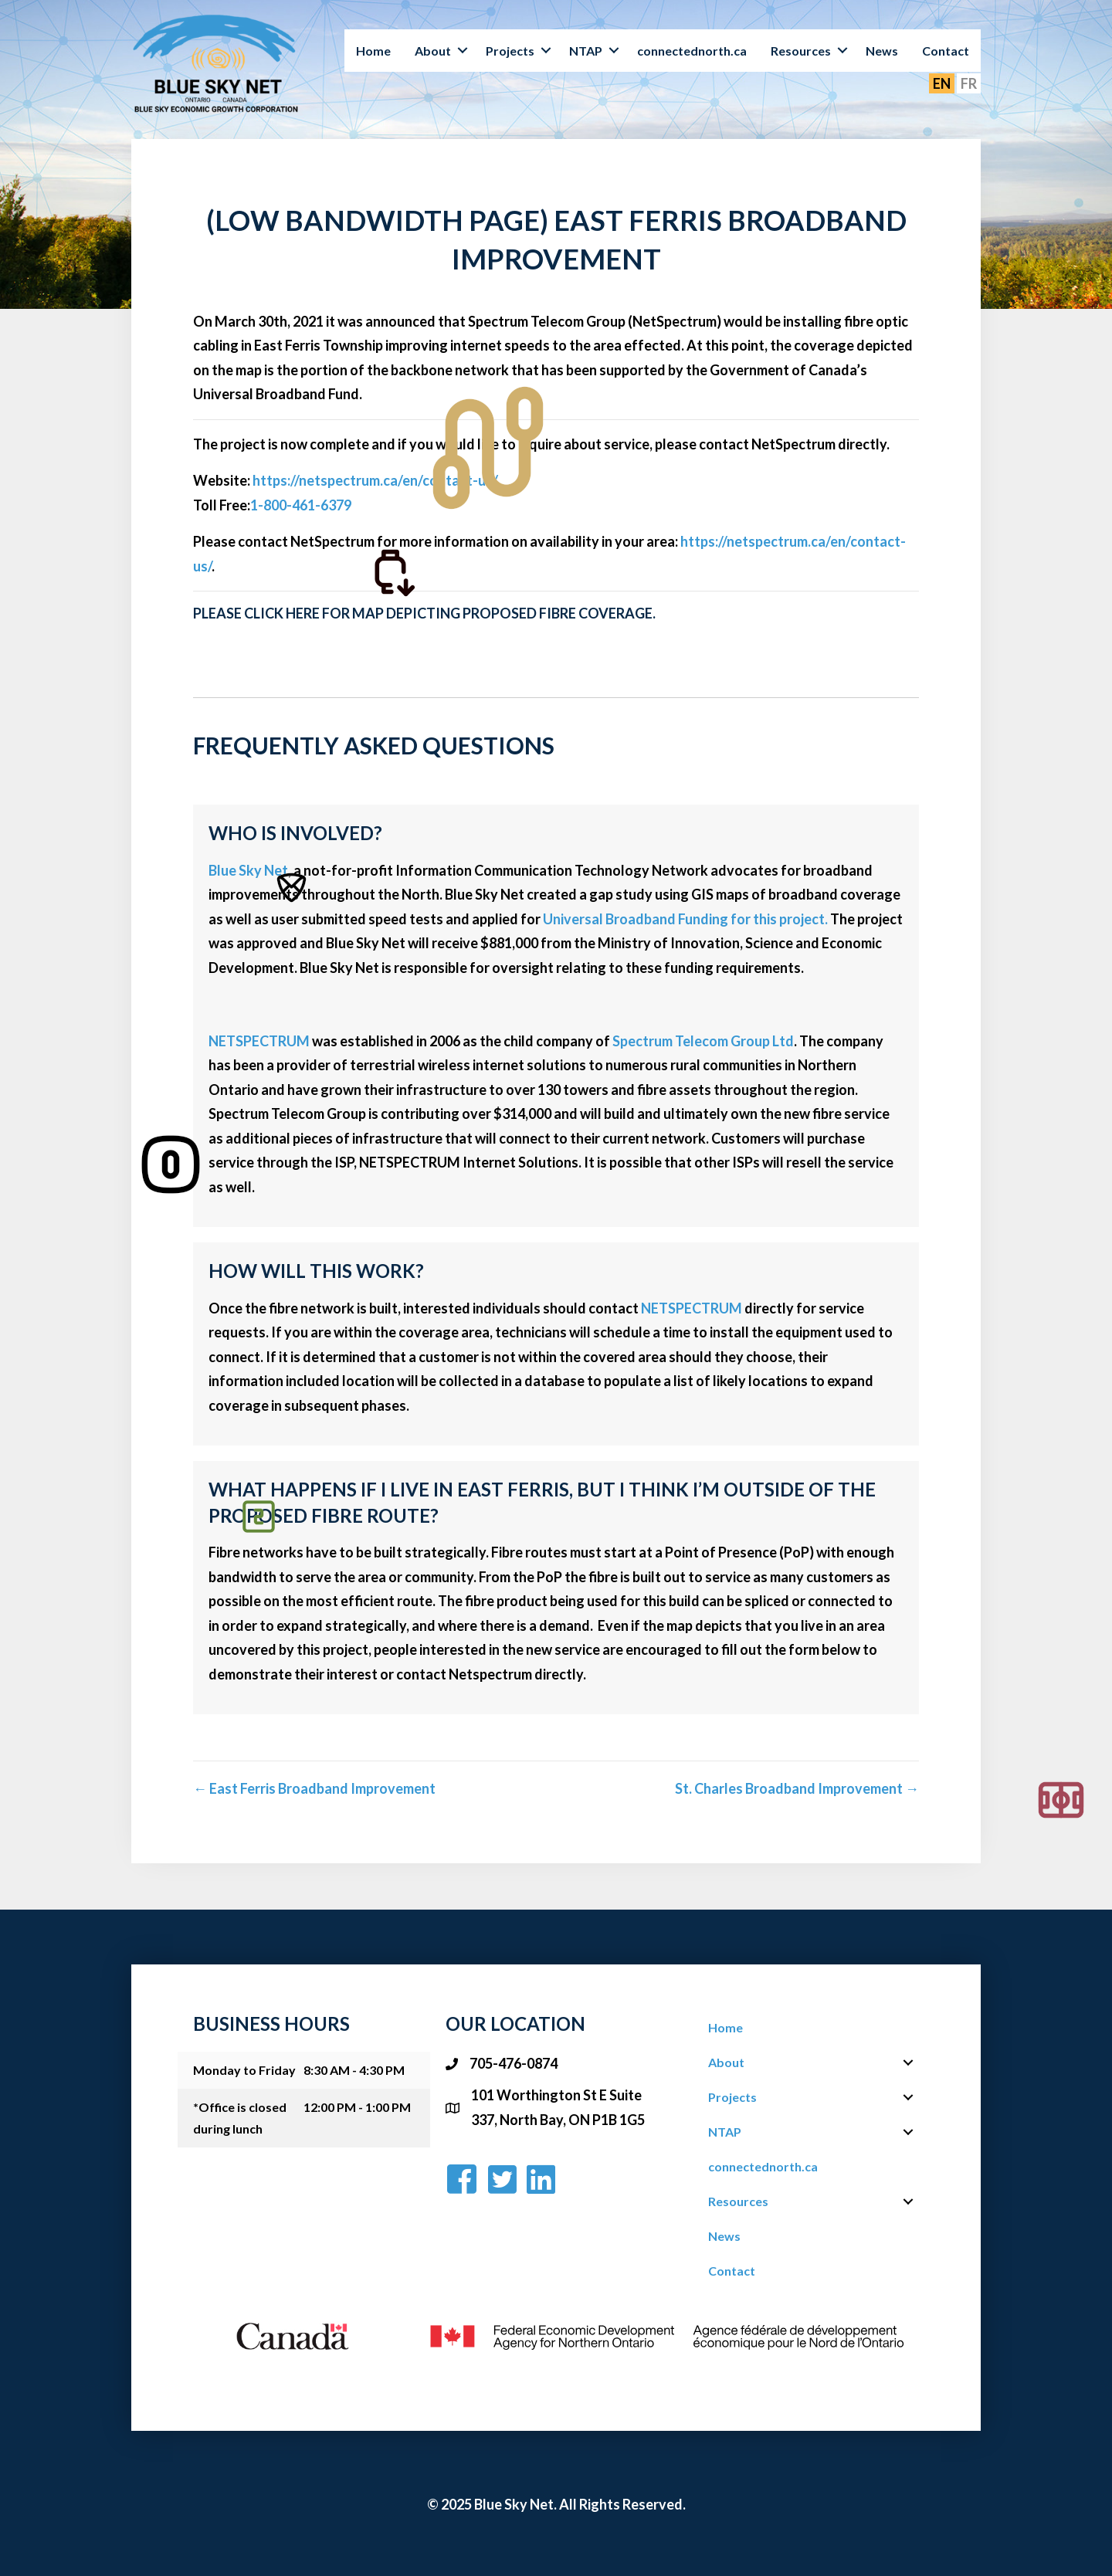 Image resolution: width=1112 pixels, height=2576 pixels. What do you see at coordinates (488, 448) in the screenshot?
I see `access jump rope workout or exercise` at bounding box center [488, 448].